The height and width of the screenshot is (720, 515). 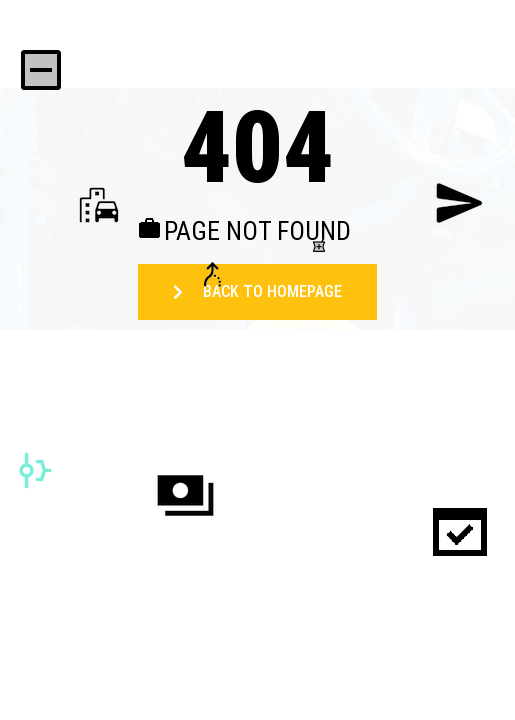 I want to click on find nearby pharmacies, so click(x=319, y=246).